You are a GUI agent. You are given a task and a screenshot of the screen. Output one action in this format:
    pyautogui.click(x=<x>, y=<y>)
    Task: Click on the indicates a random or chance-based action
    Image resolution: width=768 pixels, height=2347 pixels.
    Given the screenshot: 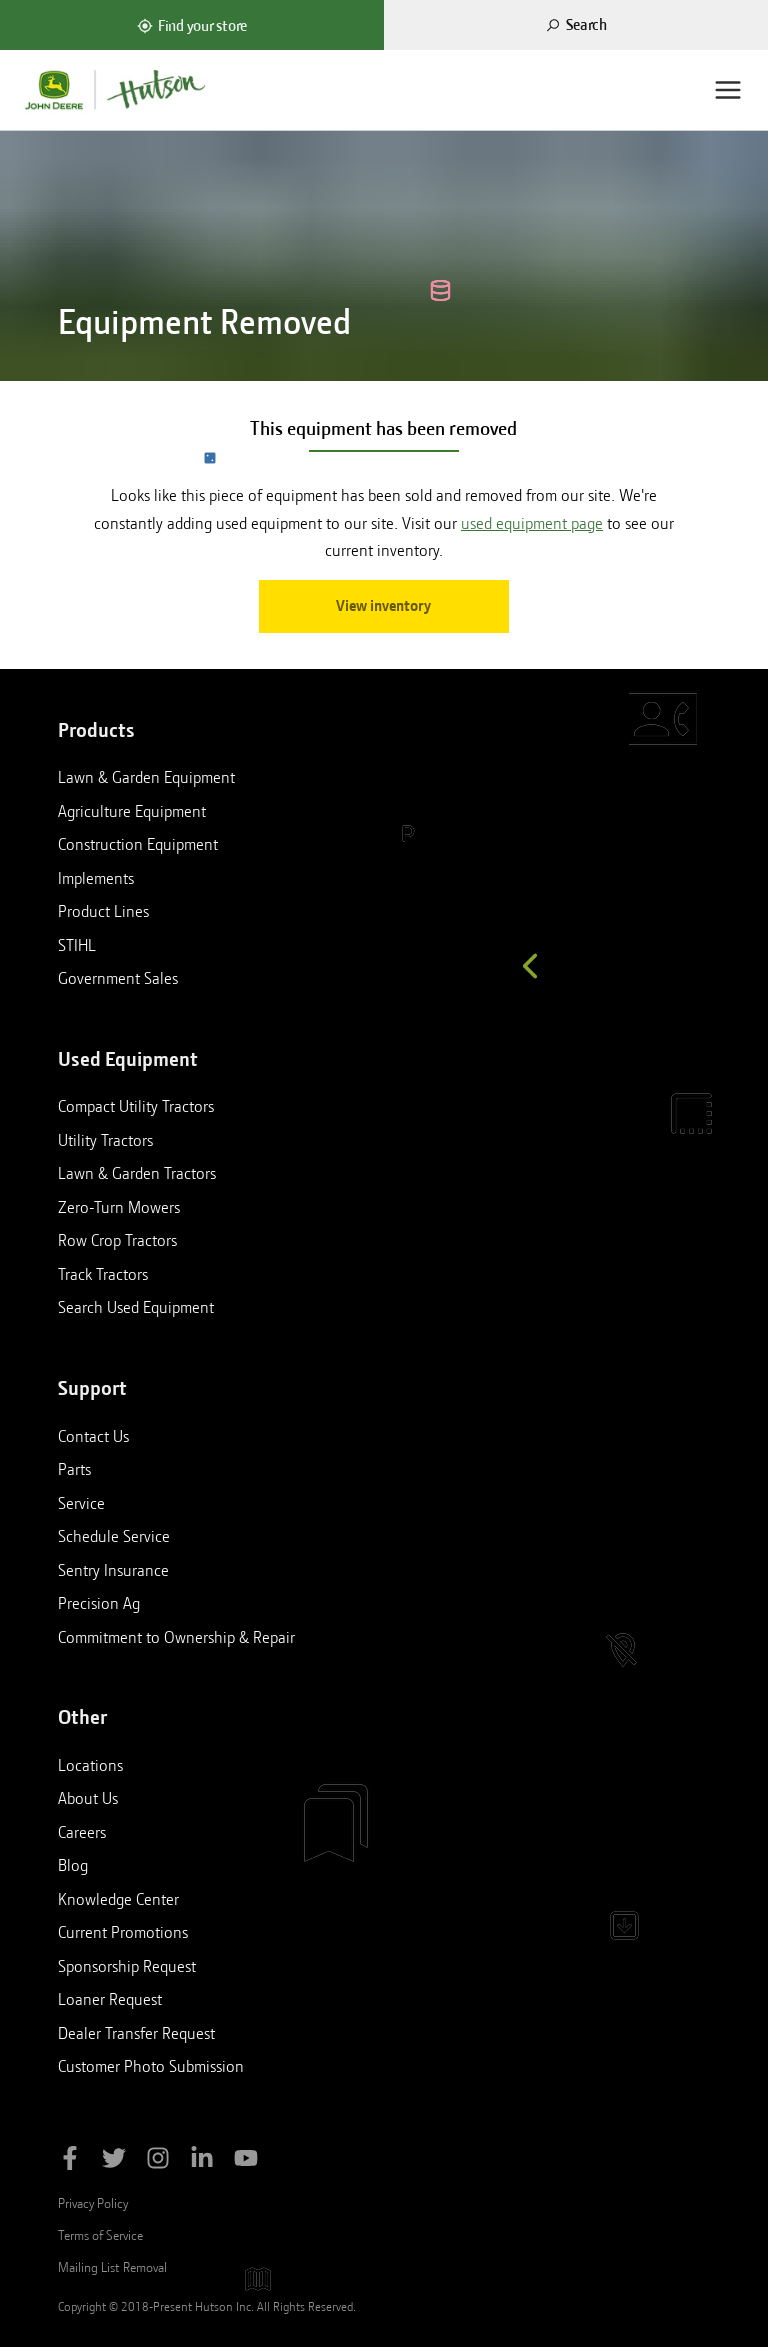 What is the action you would take?
    pyautogui.click(x=210, y=458)
    